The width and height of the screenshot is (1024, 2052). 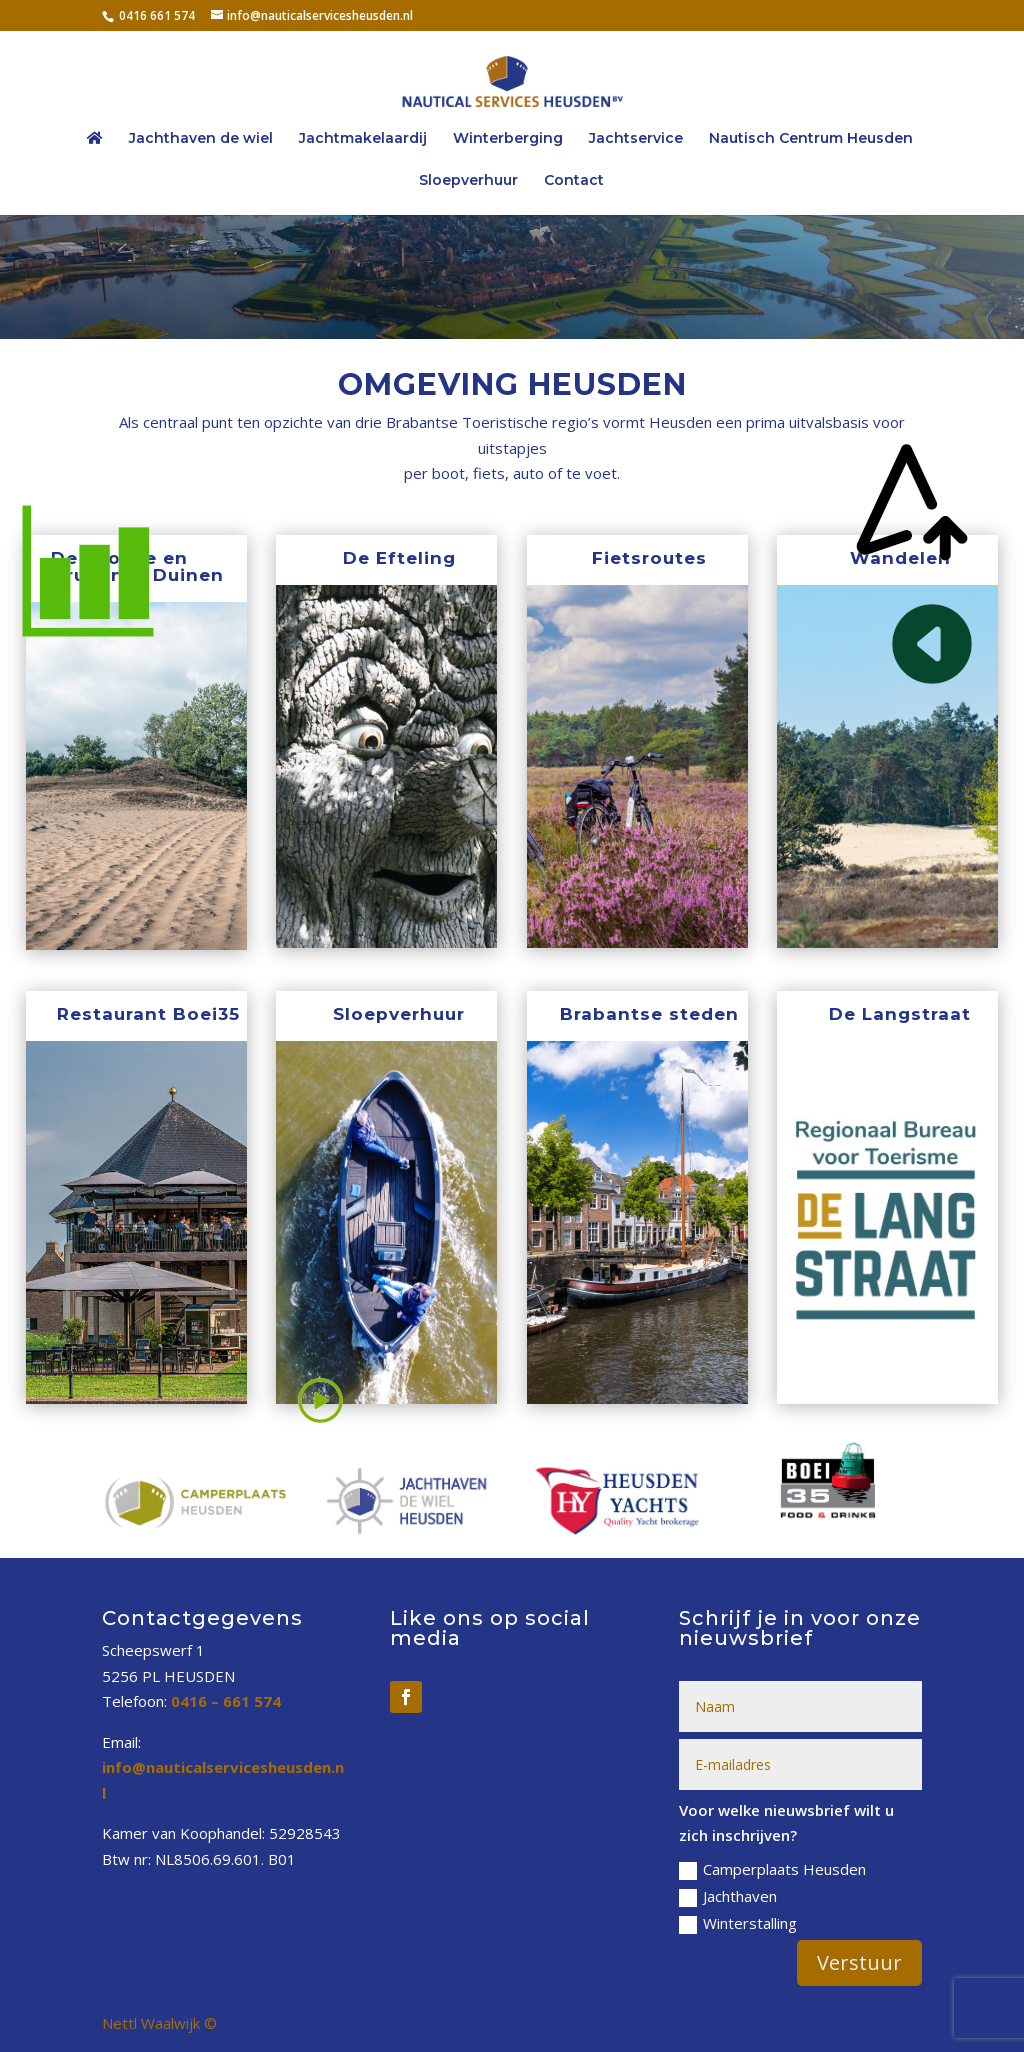 I want to click on play media or video content, so click(x=320, y=1400).